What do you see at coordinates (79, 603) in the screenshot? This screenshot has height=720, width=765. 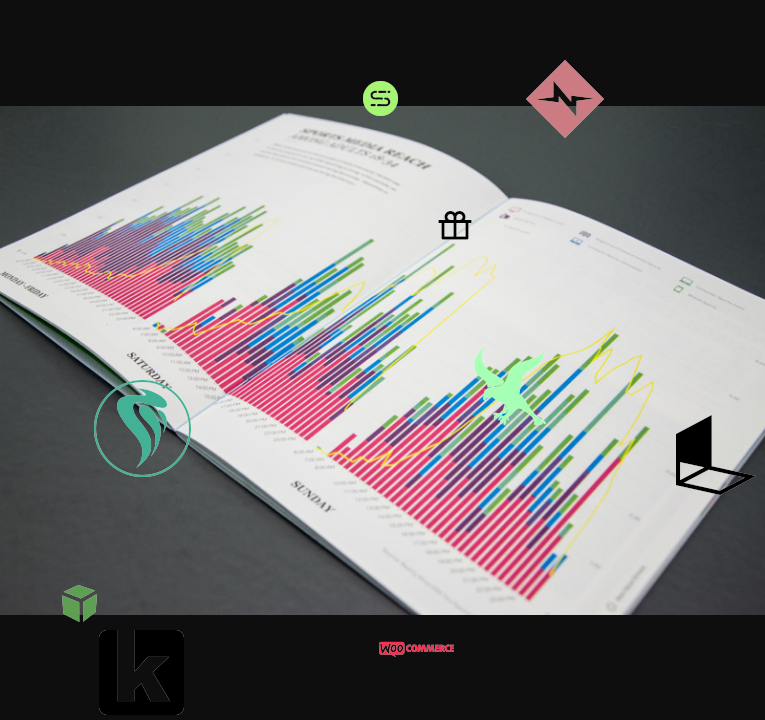 I see `pkgsrc package management system logo` at bounding box center [79, 603].